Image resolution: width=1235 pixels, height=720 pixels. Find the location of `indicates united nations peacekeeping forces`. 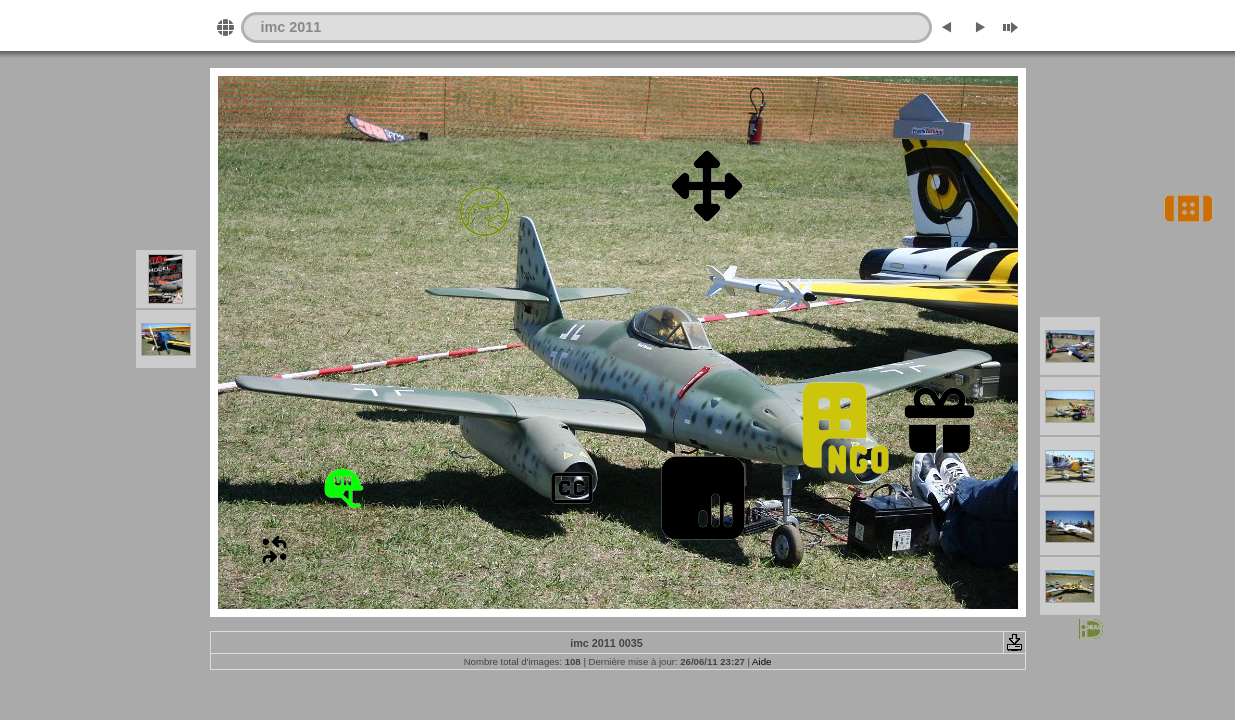

indicates united nations peacekeeping forces is located at coordinates (344, 488).